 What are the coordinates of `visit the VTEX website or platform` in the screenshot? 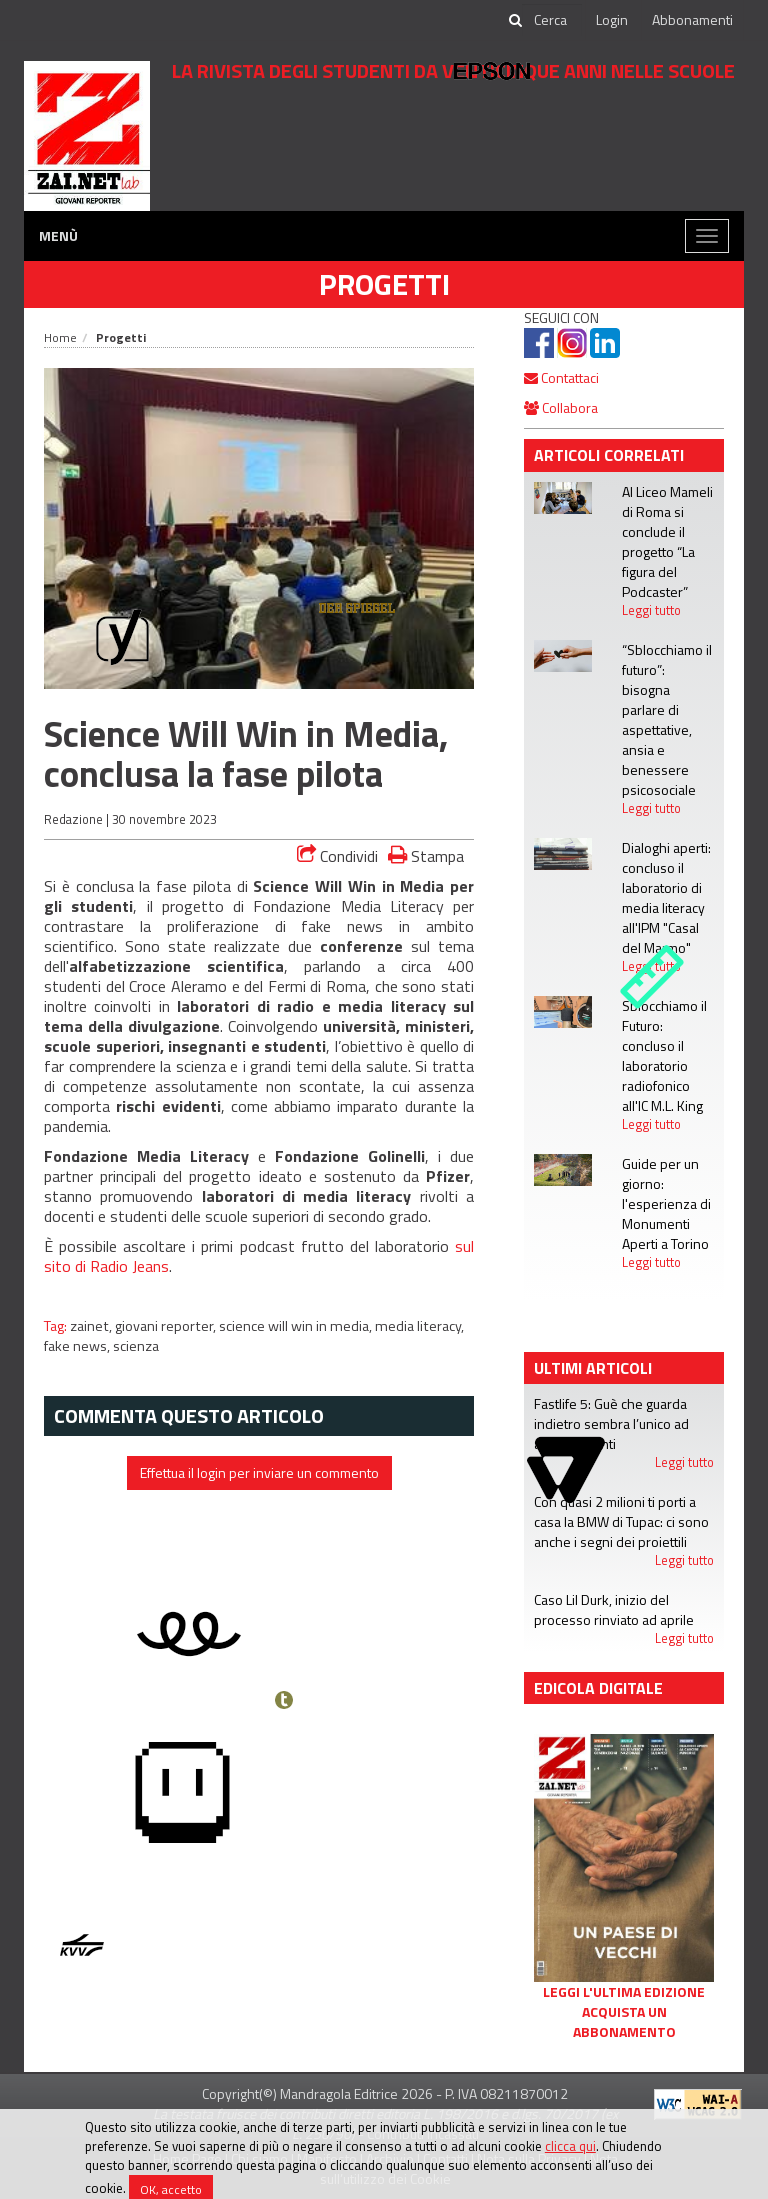 It's located at (566, 1470).